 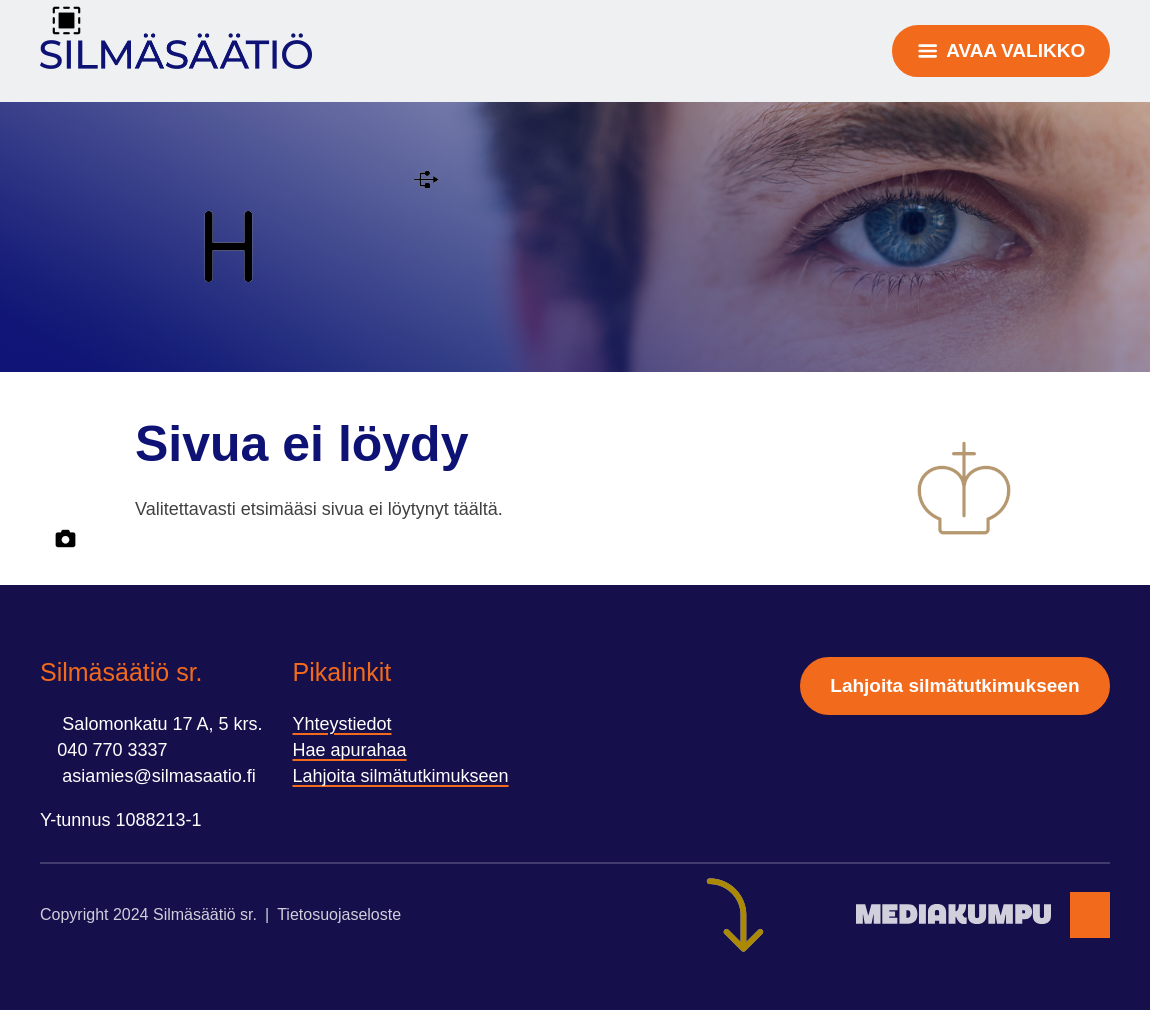 What do you see at coordinates (735, 915) in the screenshot?
I see `redirect or forward content downward` at bounding box center [735, 915].